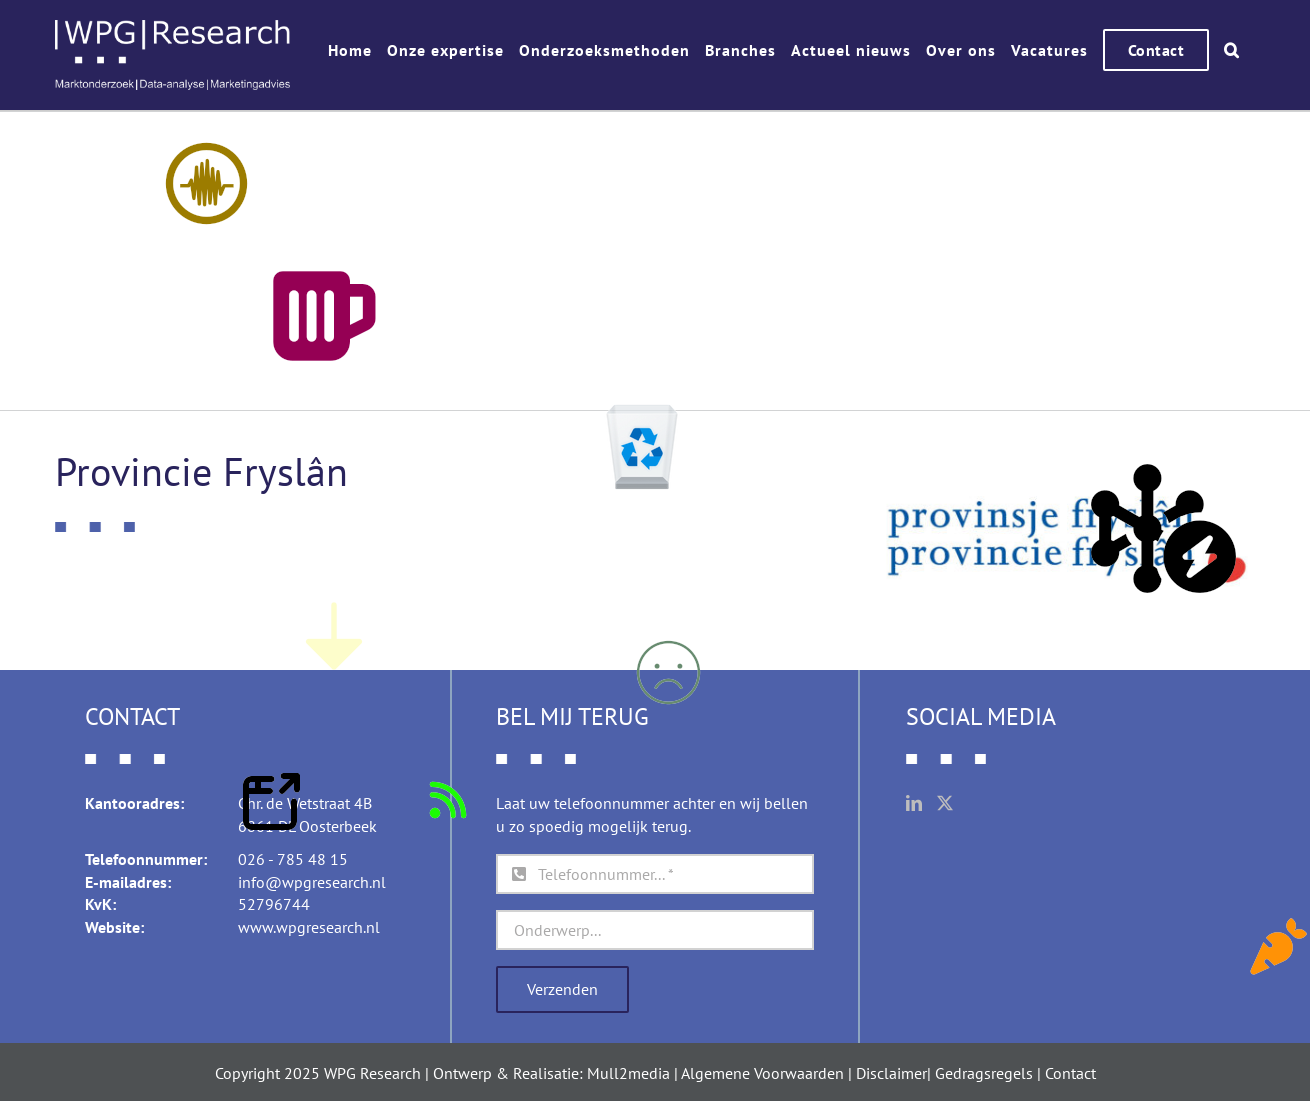 The height and width of the screenshot is (1101, 1310). Describe the element at coordinates (270, 803) in the screenshot. I see `maximize browser window to full screen` at that location.